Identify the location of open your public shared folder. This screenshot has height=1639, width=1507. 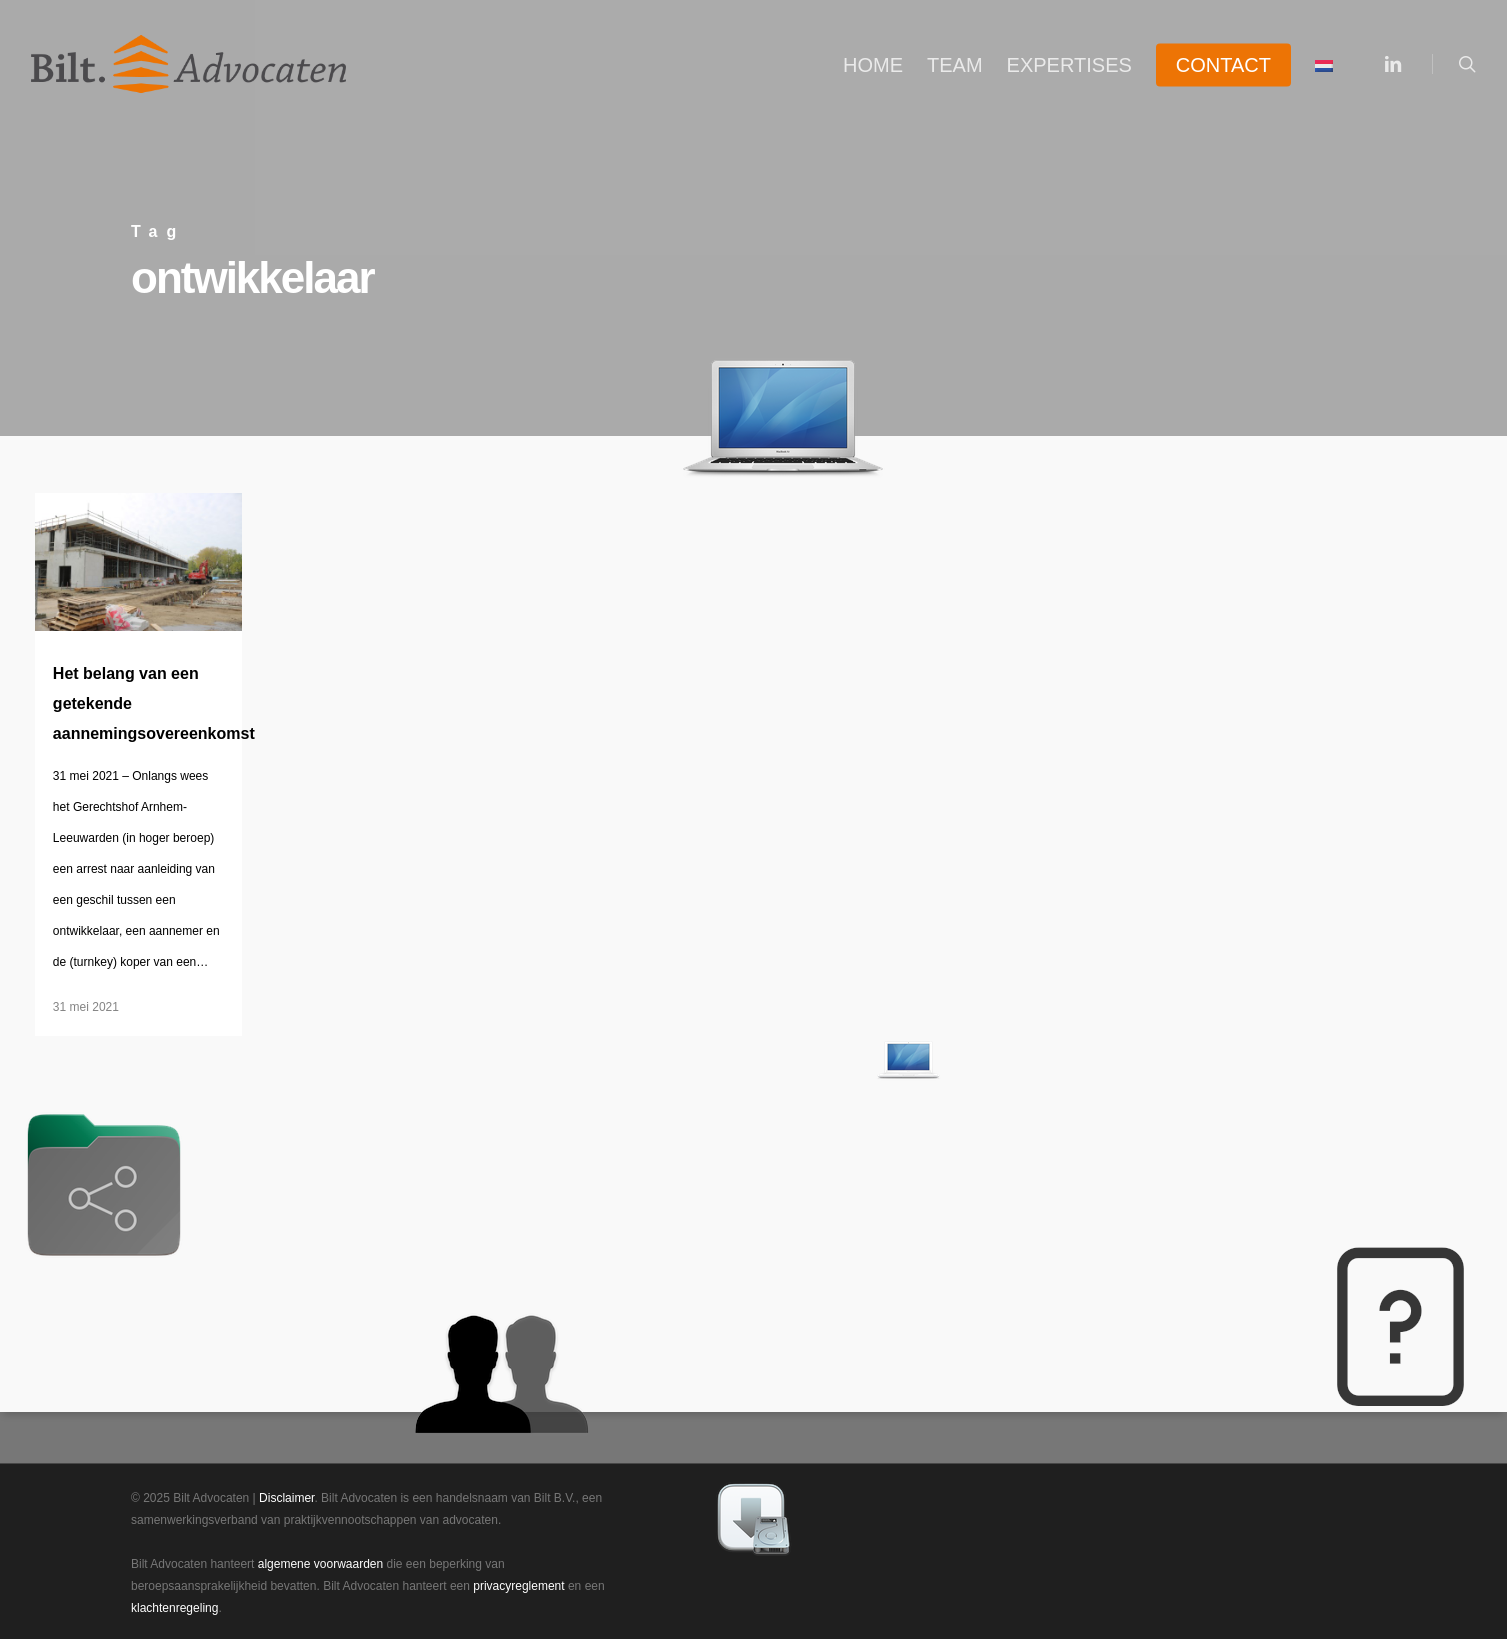
(104, 1185).